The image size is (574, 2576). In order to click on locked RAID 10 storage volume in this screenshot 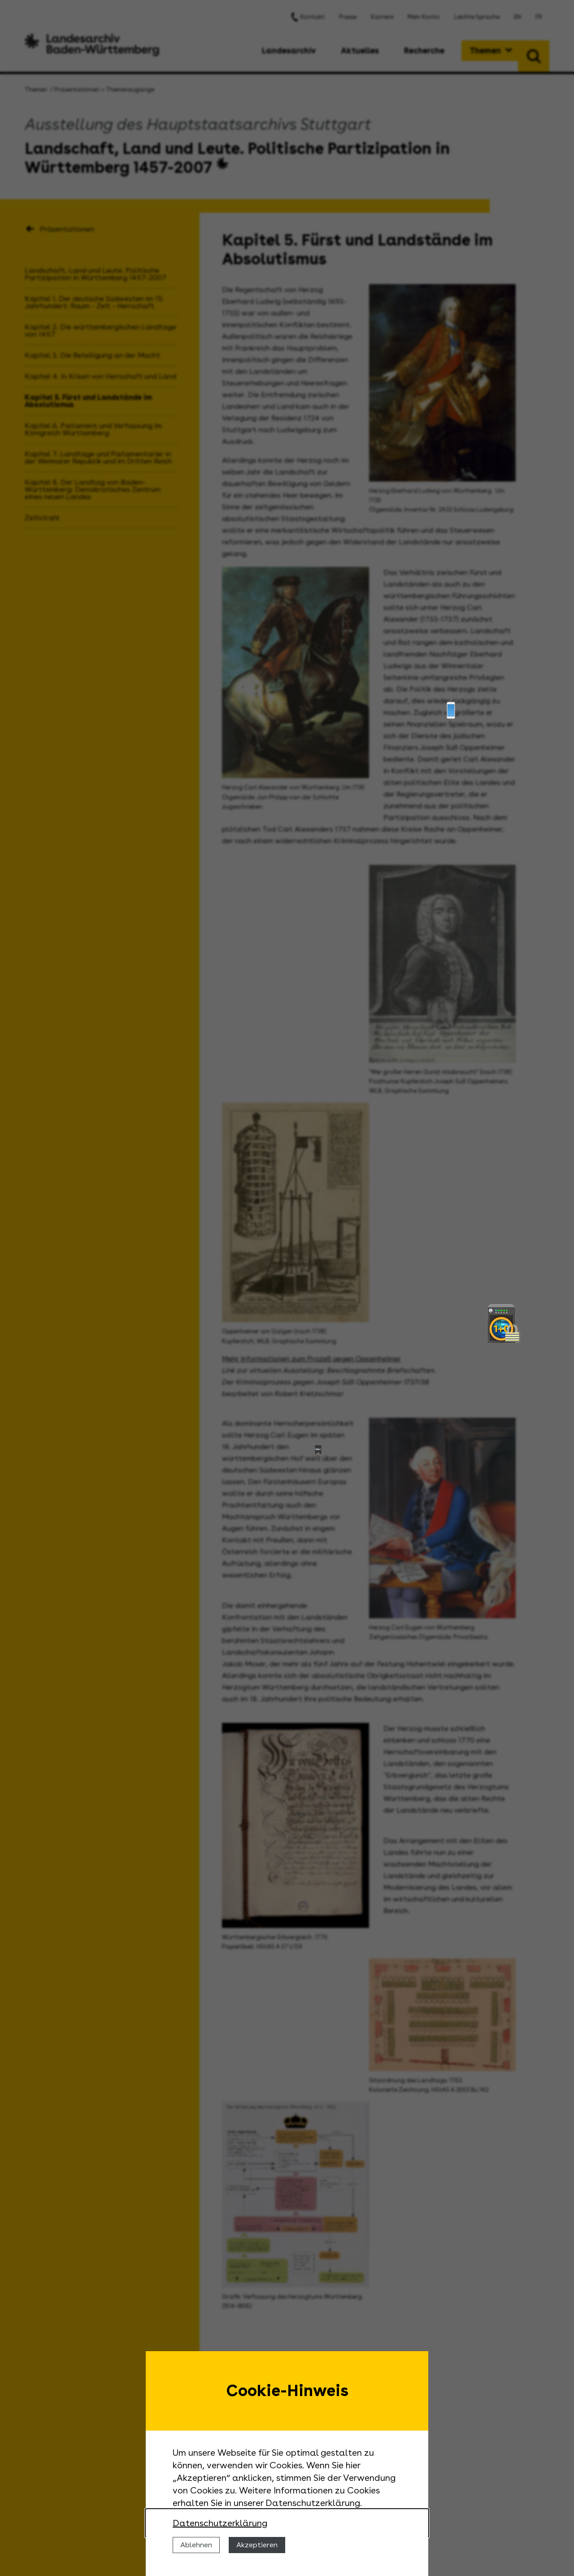, I will do `click(501, 1324)`.